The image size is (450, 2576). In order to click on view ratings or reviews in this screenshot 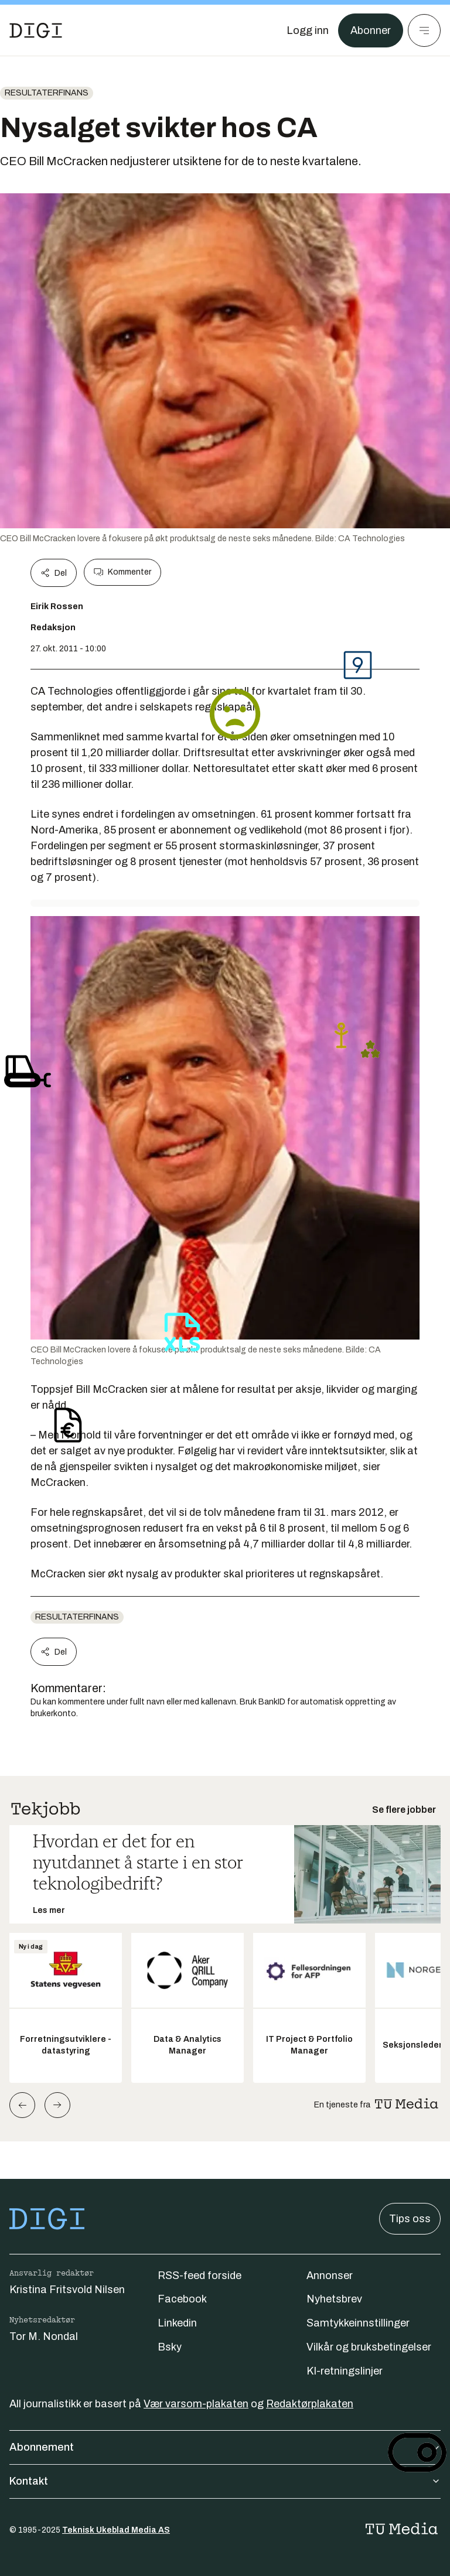, I will do `click(370, 1049)`.